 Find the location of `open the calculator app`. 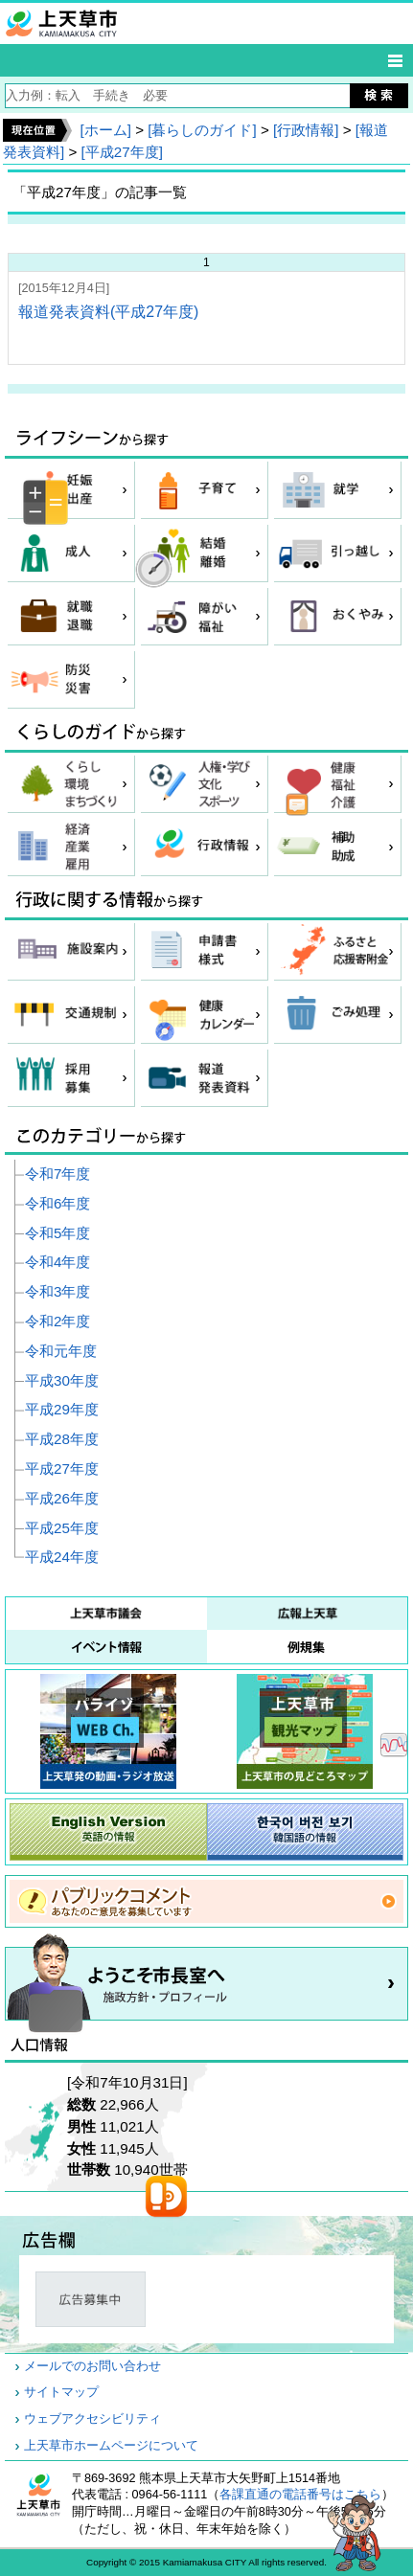

open the calculator app is located at coordinates (45, 502).